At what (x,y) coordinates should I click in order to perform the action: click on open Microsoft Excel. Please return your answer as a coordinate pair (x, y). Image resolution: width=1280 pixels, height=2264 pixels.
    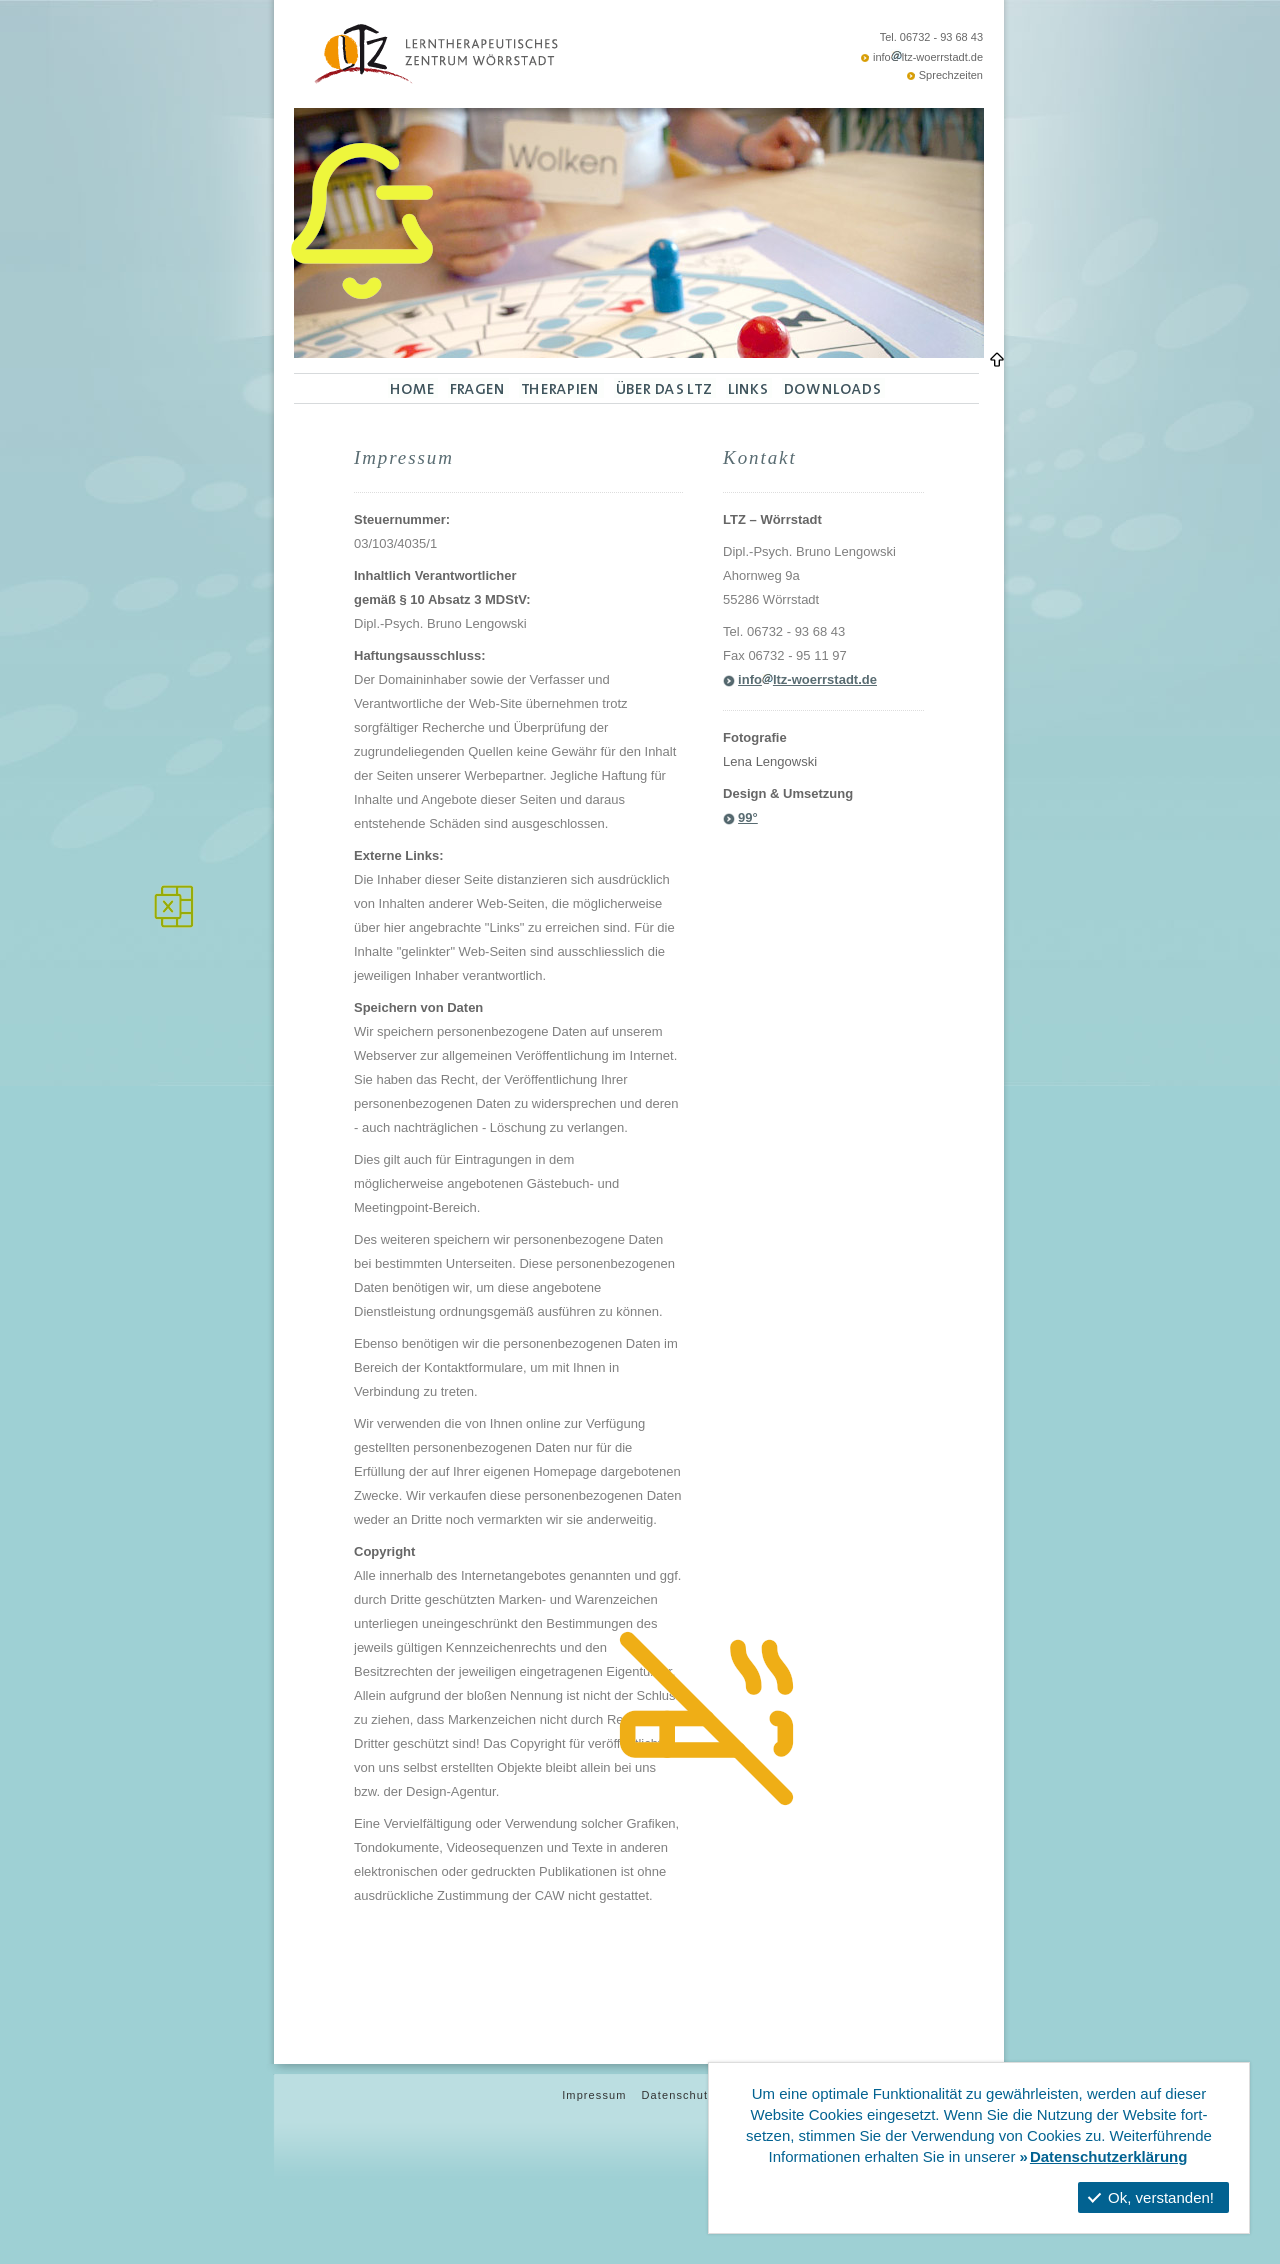
    Looking at the image, I should click on (175, 906).